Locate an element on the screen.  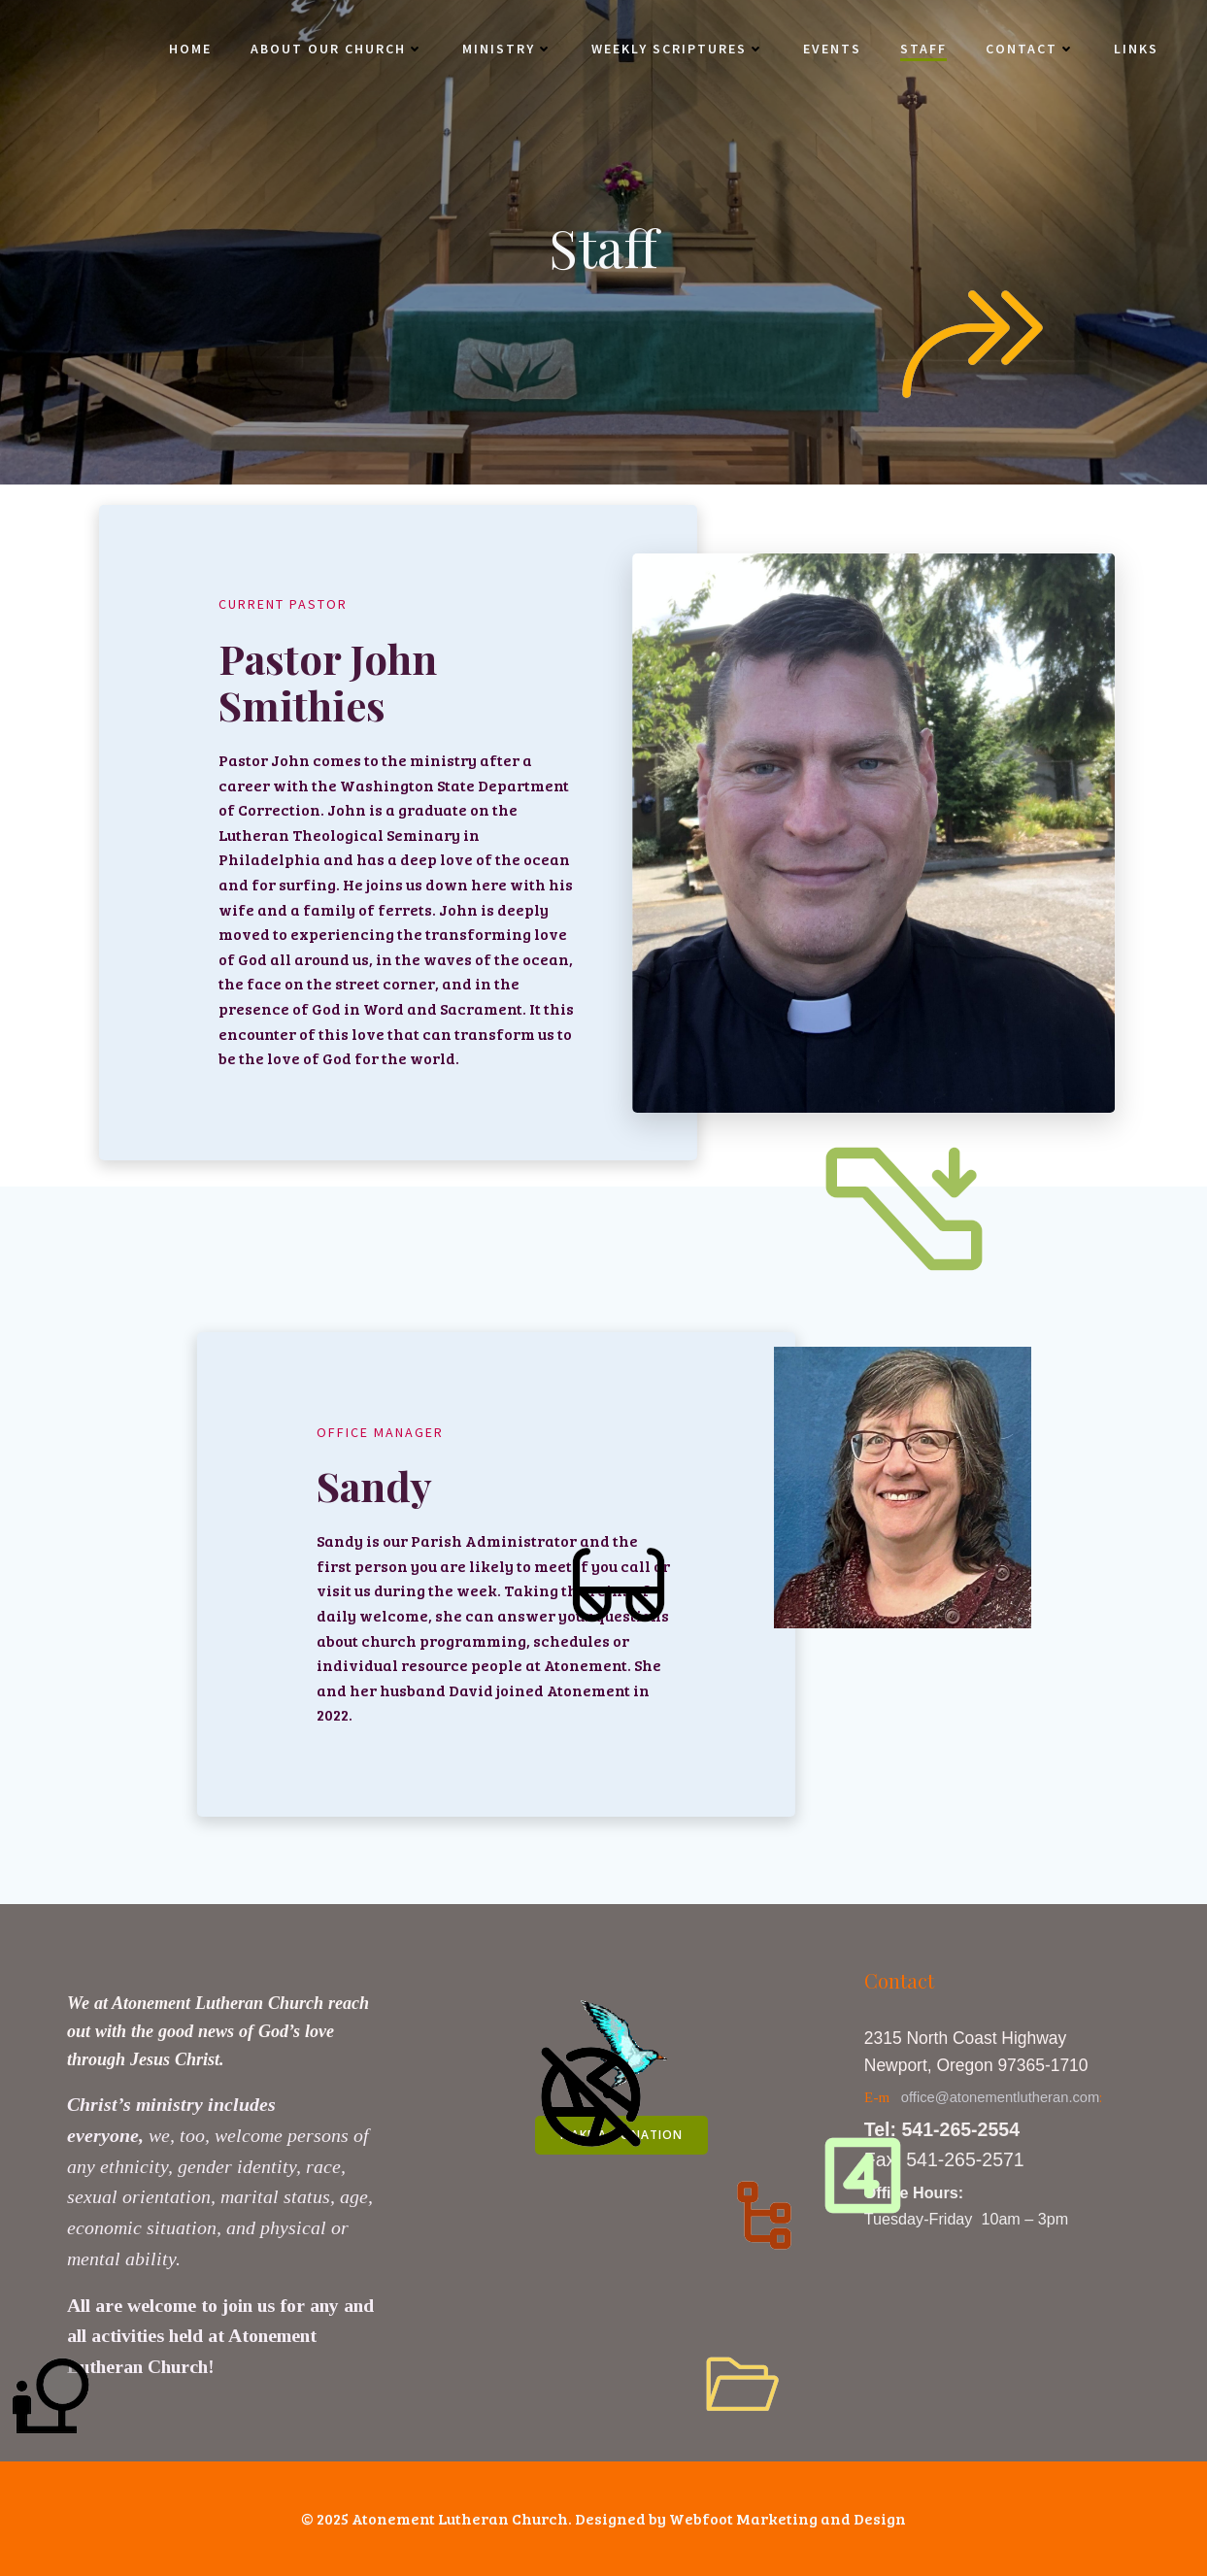
open folder to view contents is located at coordinates (740, 2383).